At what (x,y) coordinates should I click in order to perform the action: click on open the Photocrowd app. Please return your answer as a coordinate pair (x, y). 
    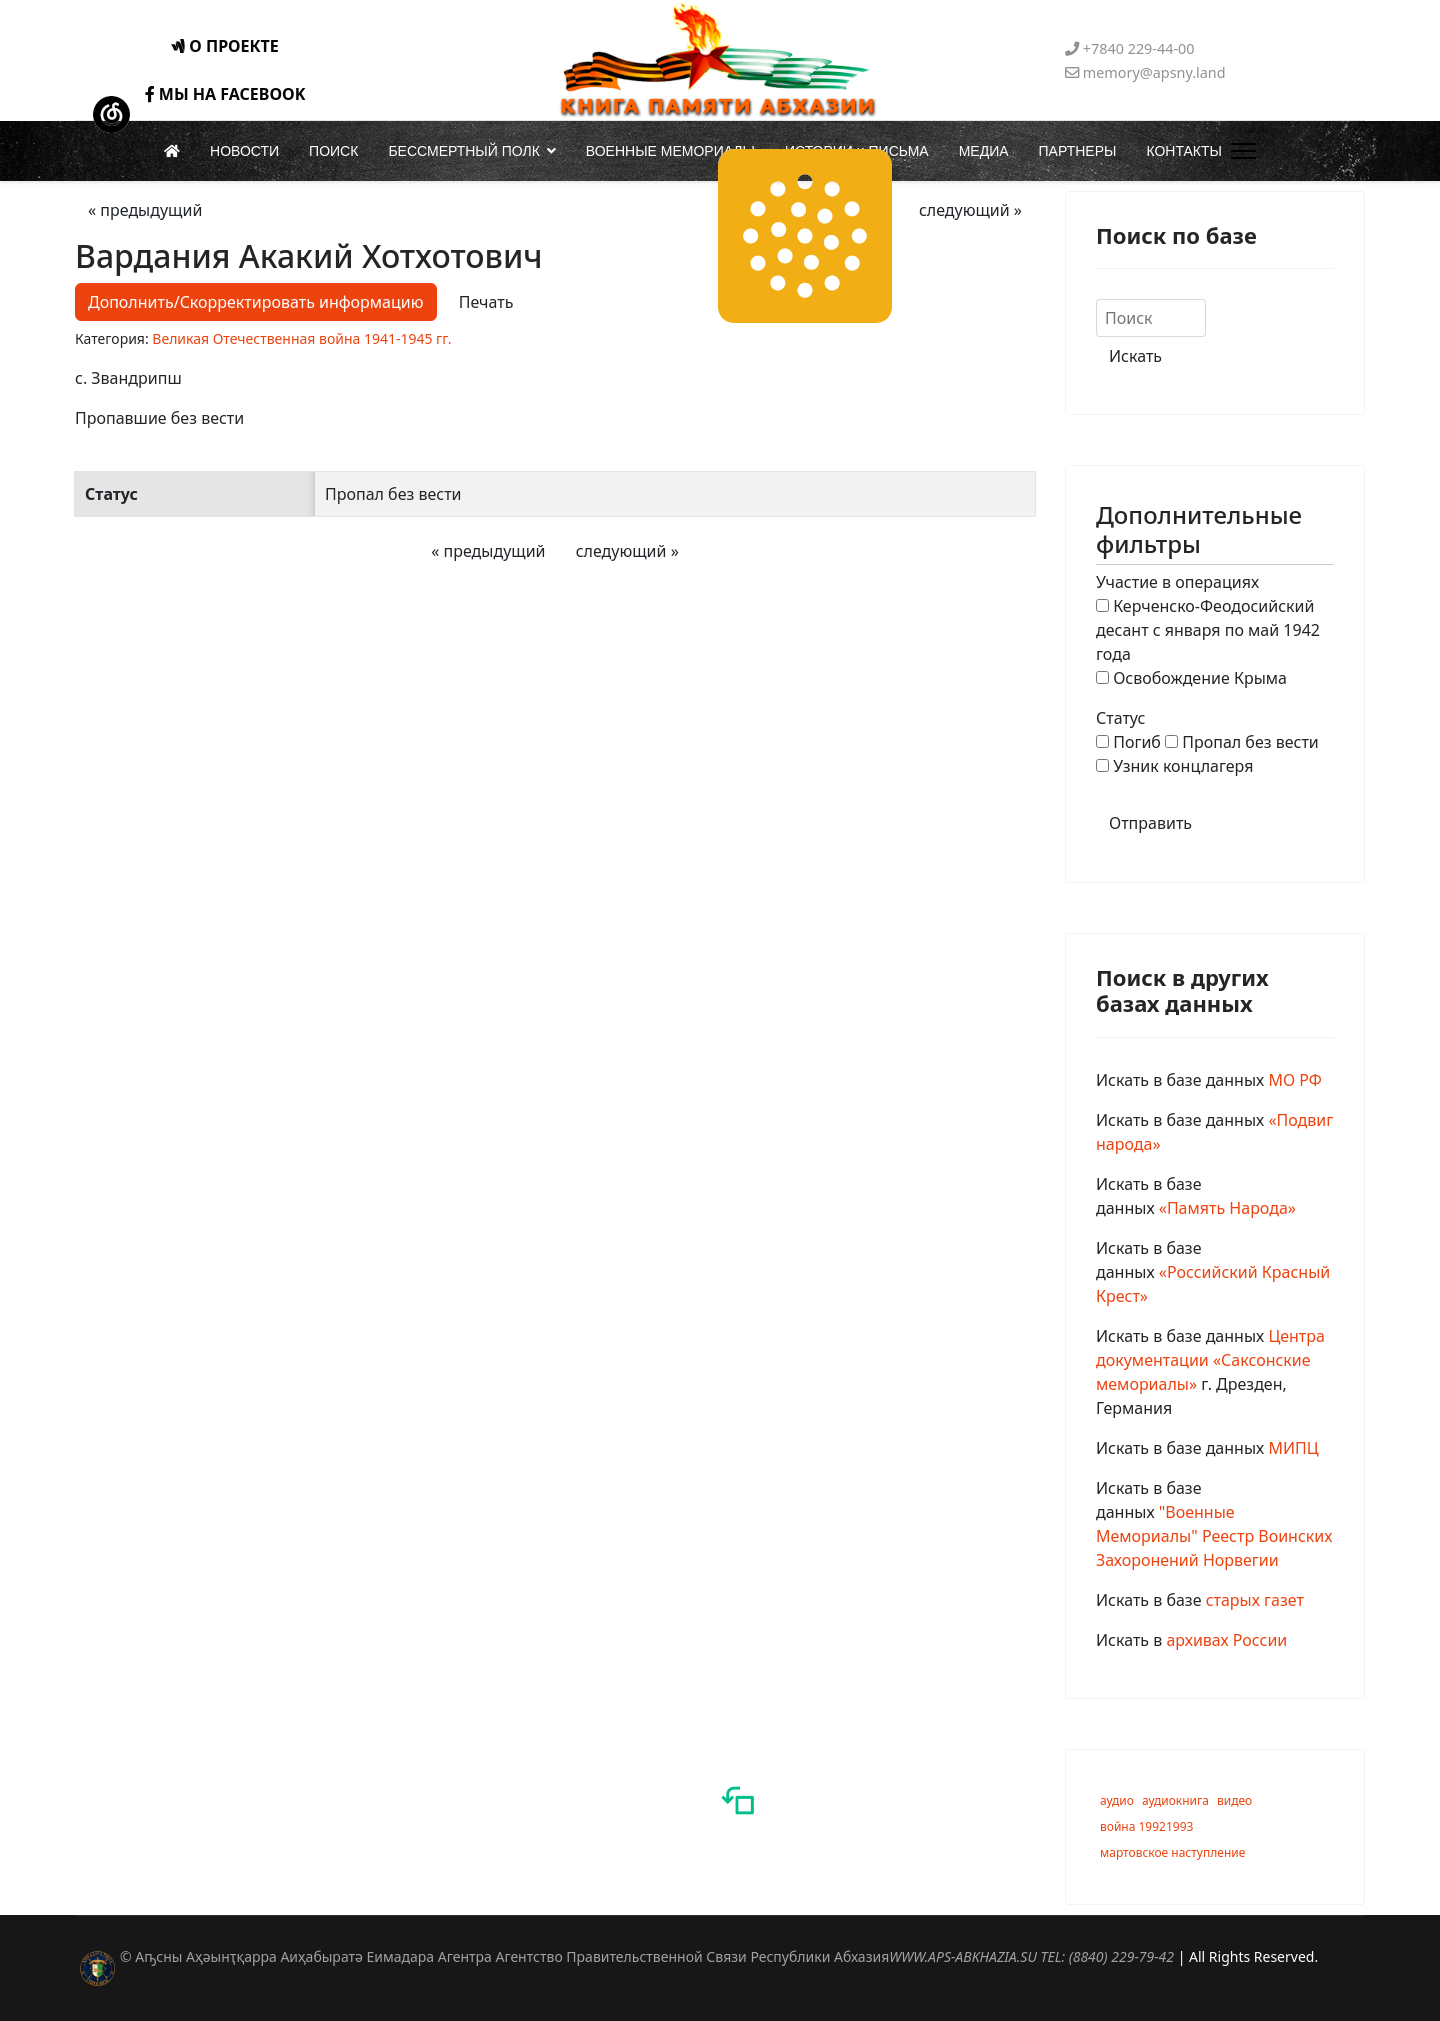
    Looking at the image, I should click on (805, 236).